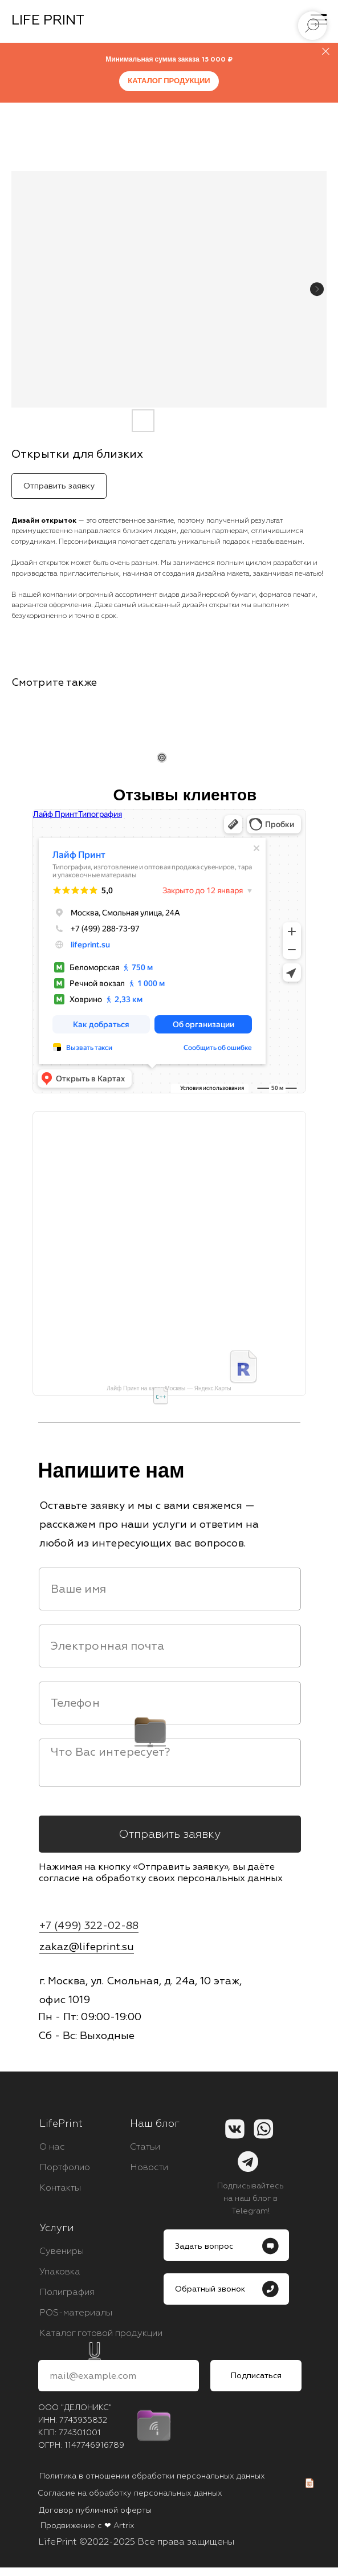  Describe the element at coordinates (162, 758) in the screenshot. I see `view or edit item properties` at that location.